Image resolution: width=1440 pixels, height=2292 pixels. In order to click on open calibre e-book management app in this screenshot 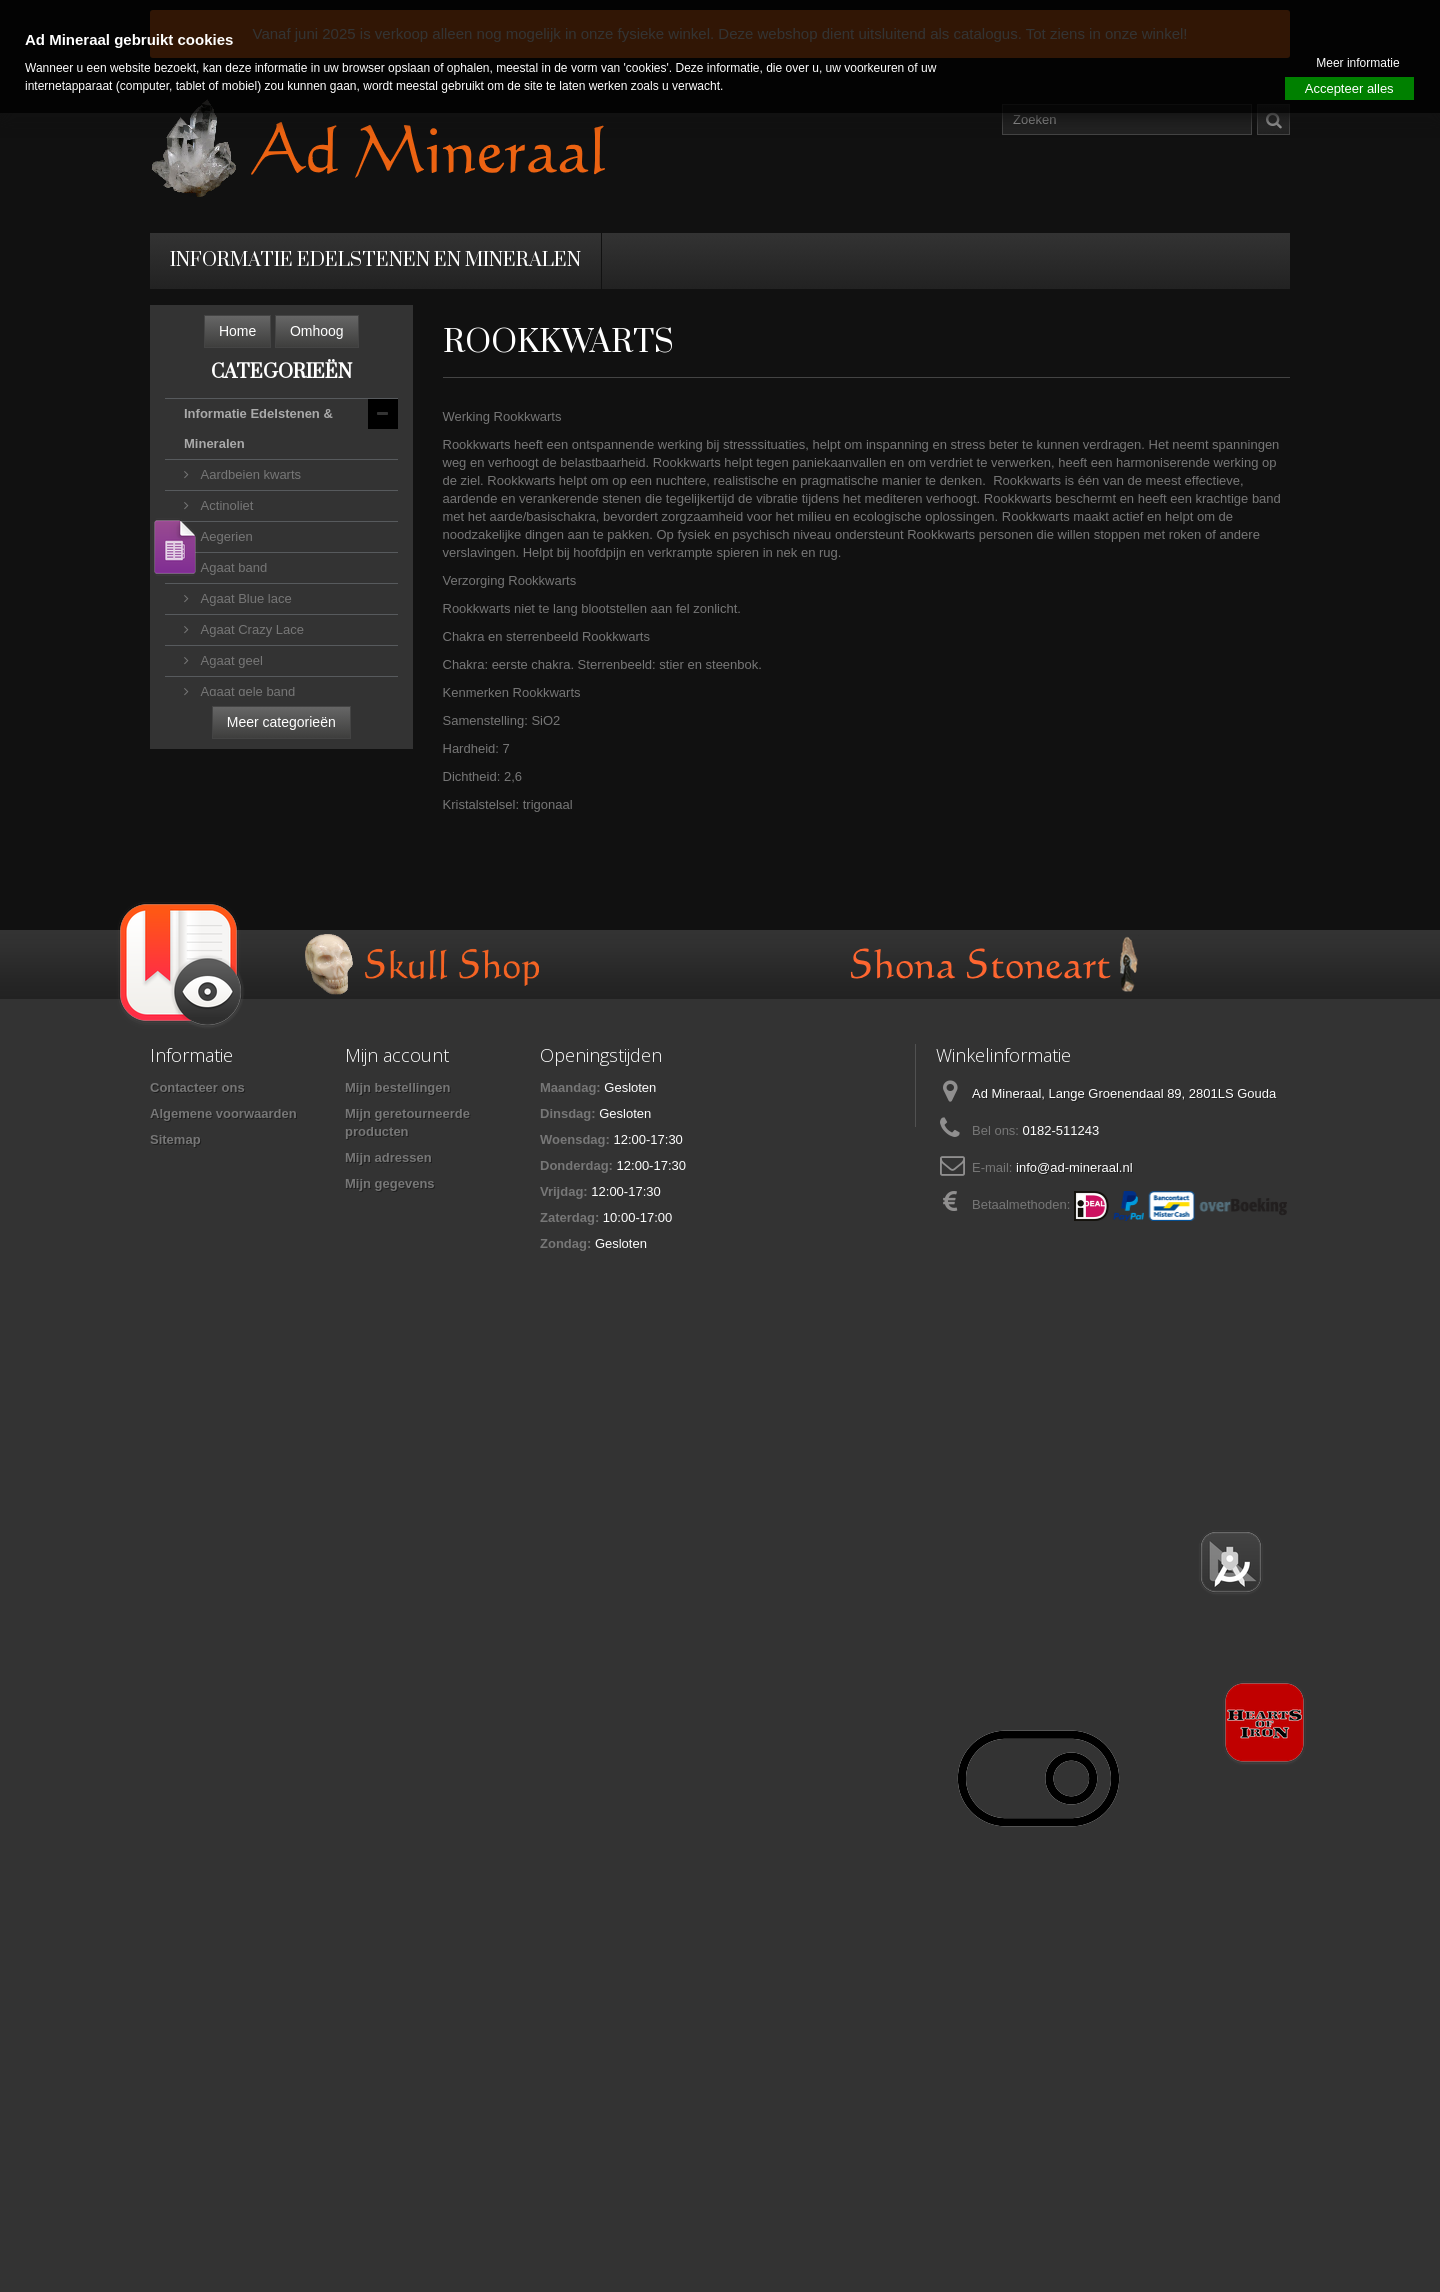, I will do `click(178, 962)`.